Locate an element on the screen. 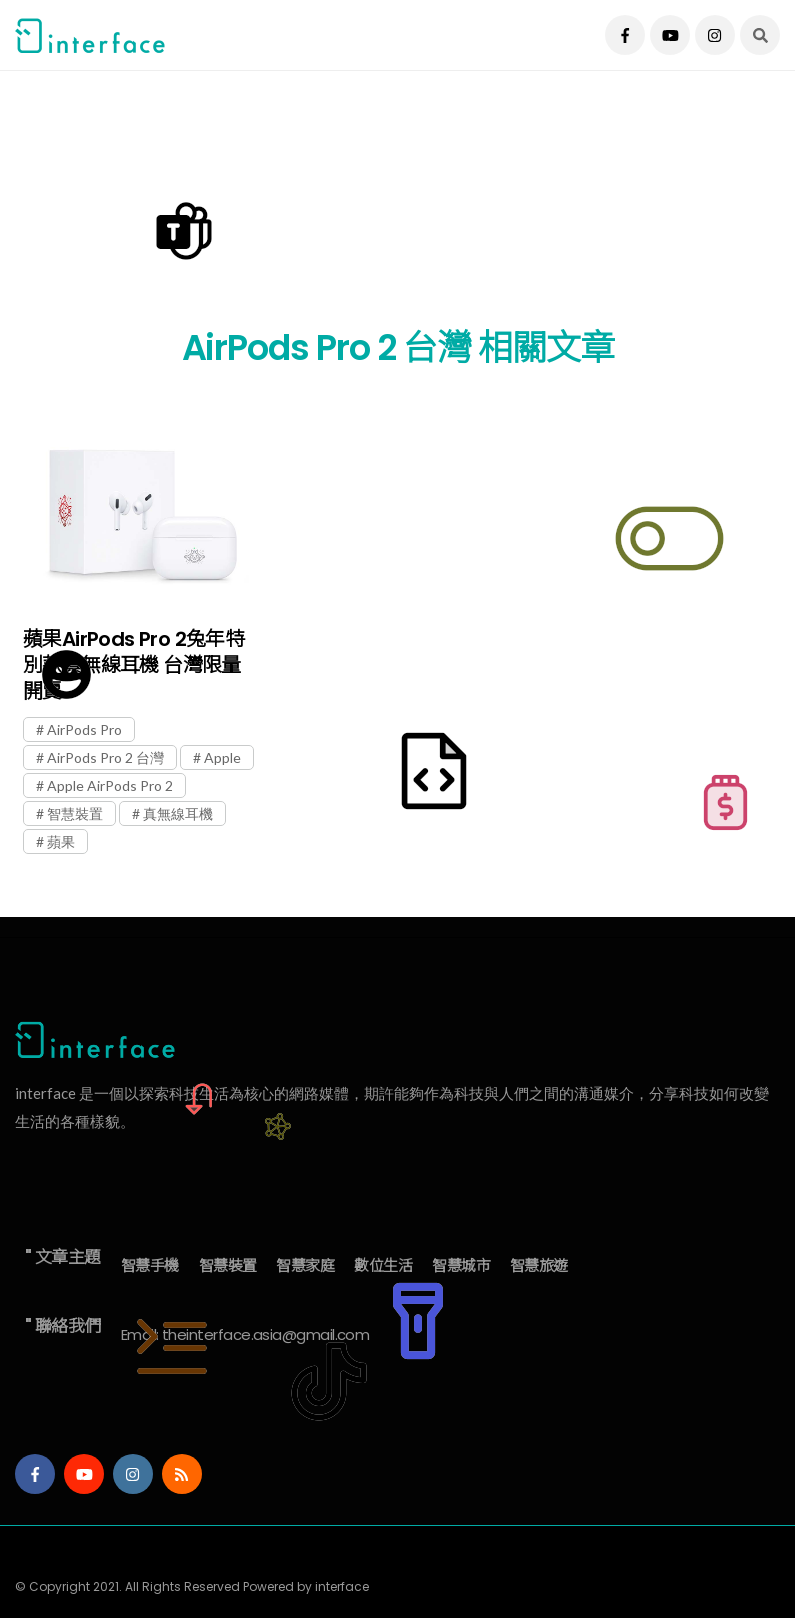 The height and width of the screenshot is (1618, 795). undo or reverse a previous action is located at coordinates (200, 1099).